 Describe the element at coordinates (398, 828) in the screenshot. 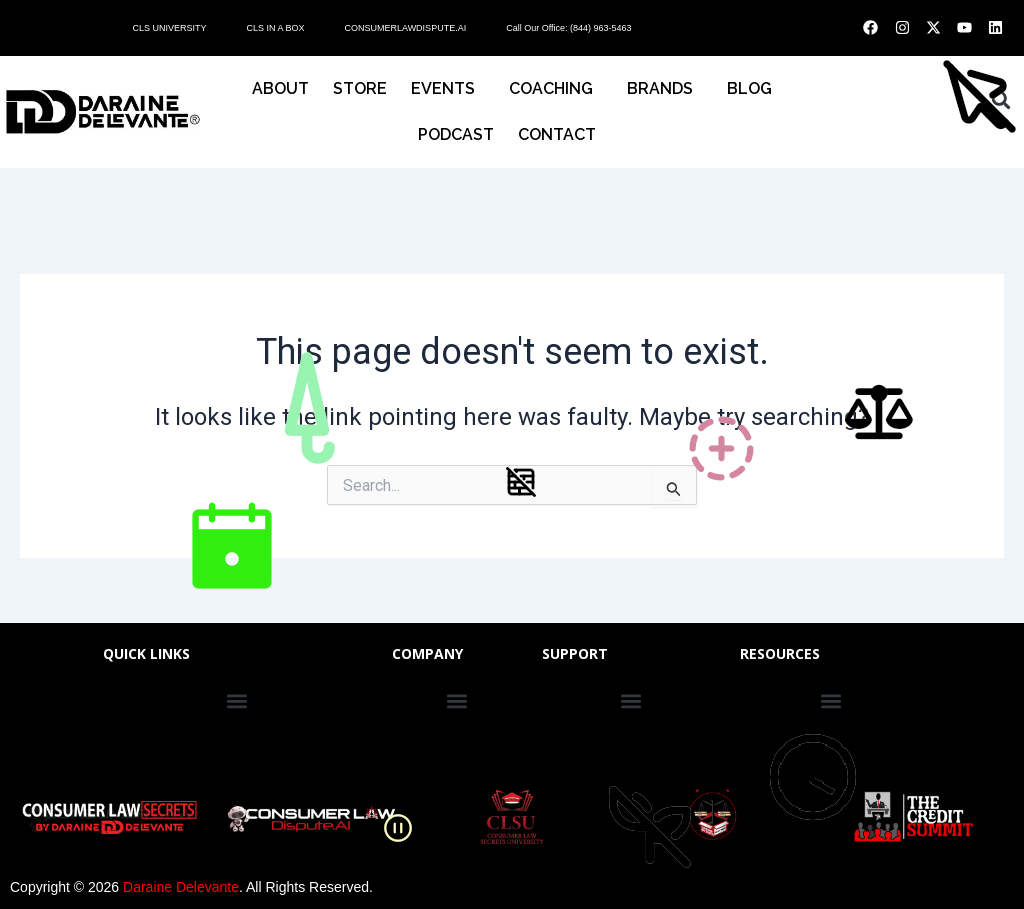

I see `pause media playback` at that location.